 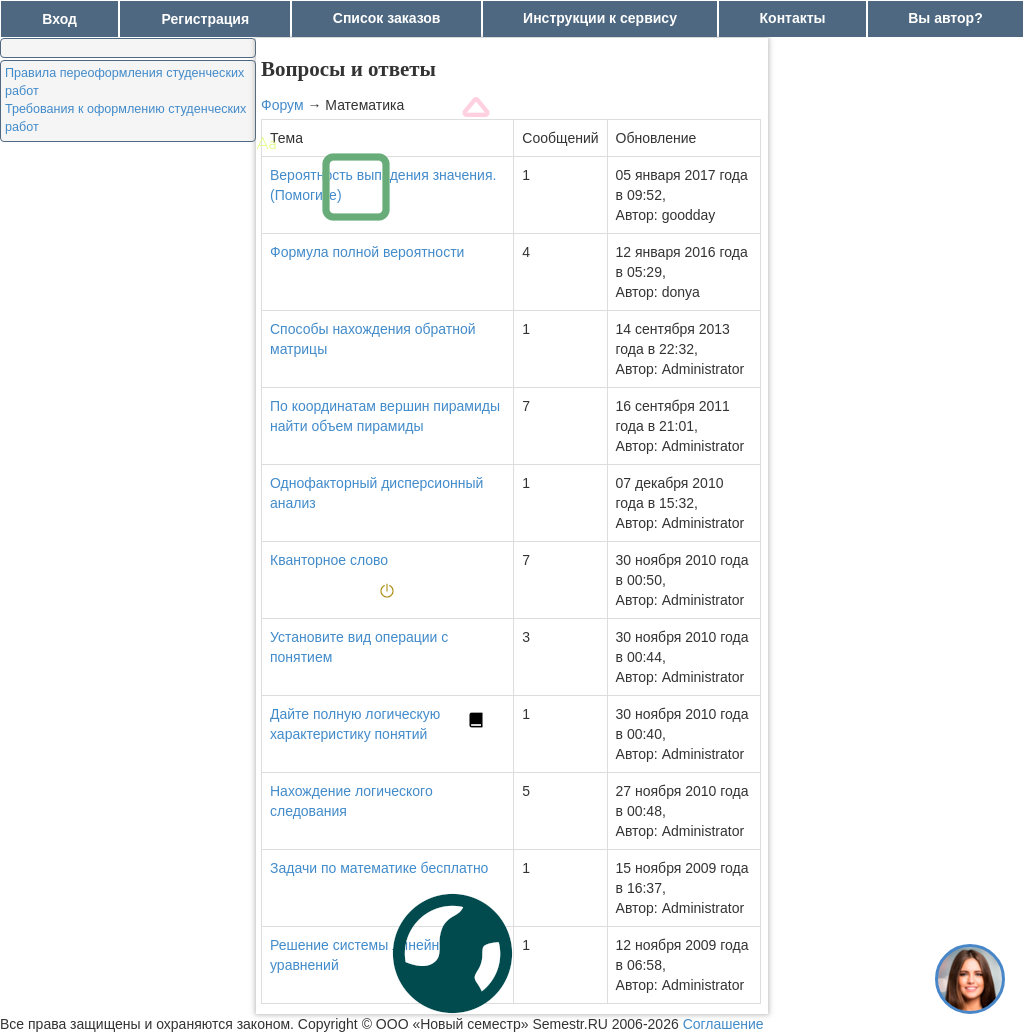 I want to click on turn off or shut down the device, so click(x=387, y=591).